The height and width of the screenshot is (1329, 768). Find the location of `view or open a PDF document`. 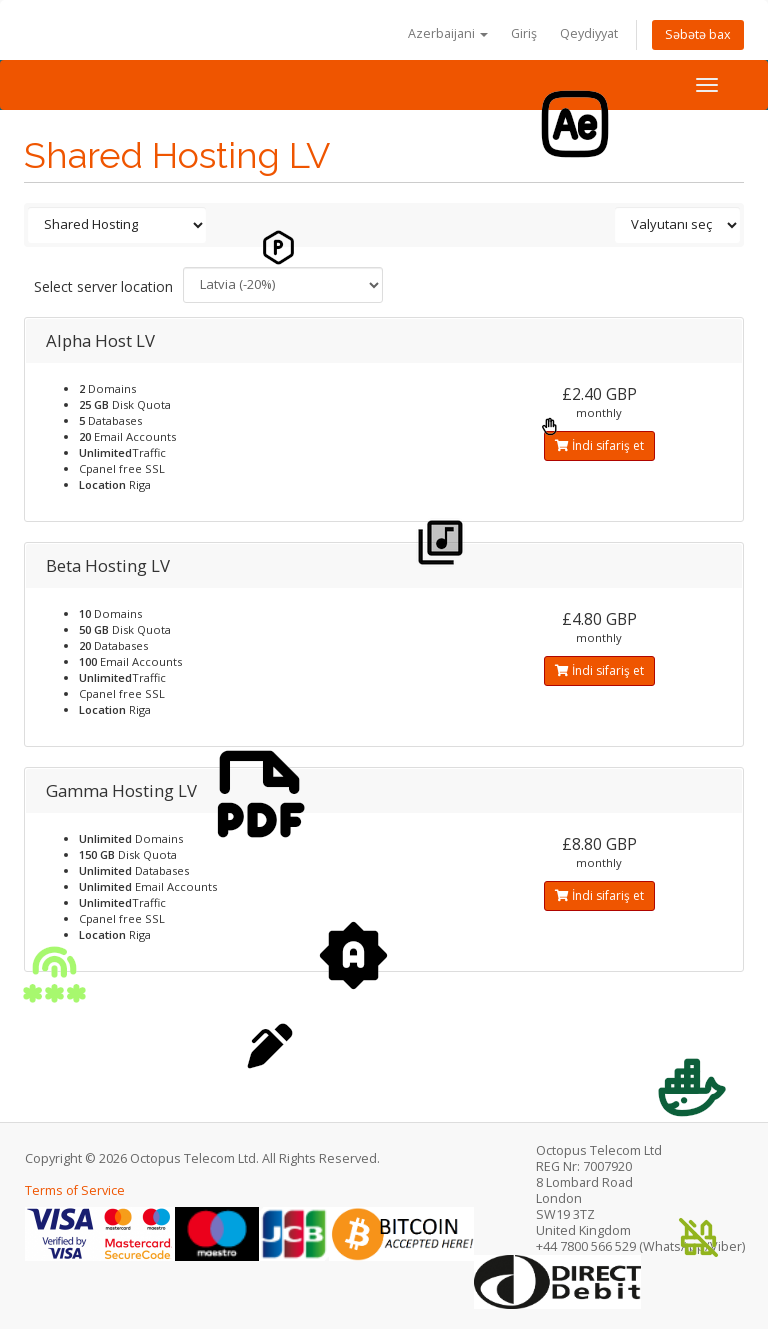

view or open a PDF document is located at coordinates (259, 797).